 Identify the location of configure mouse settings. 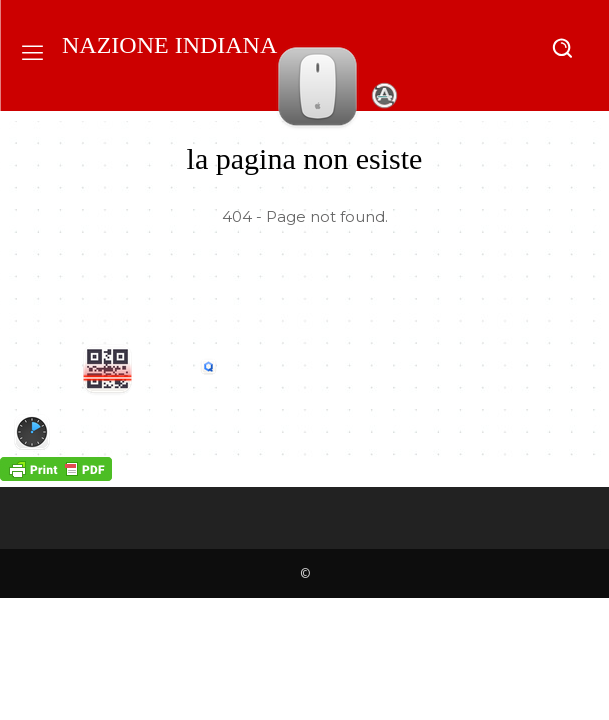
(317, 86).